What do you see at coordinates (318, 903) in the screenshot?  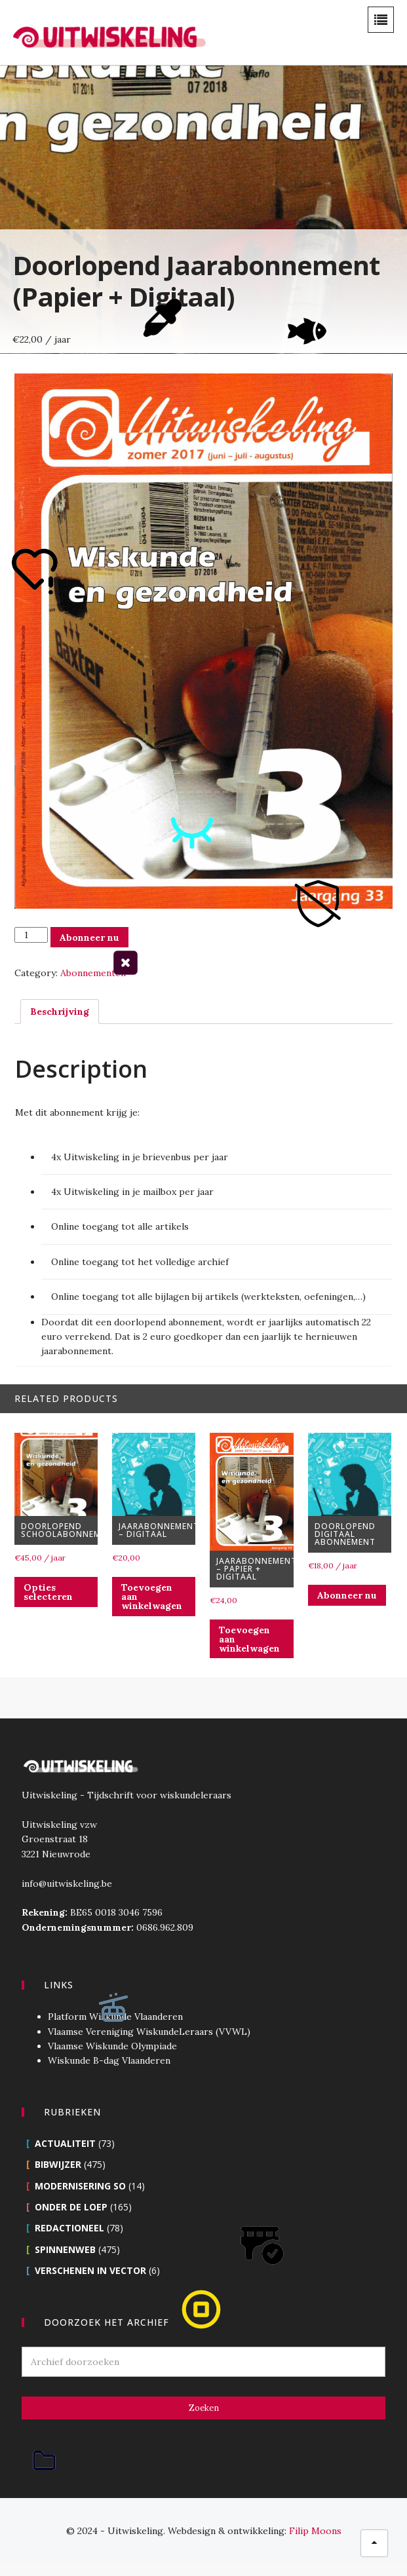 I see `security or protection is disabled` at bounding box center [318, 903].